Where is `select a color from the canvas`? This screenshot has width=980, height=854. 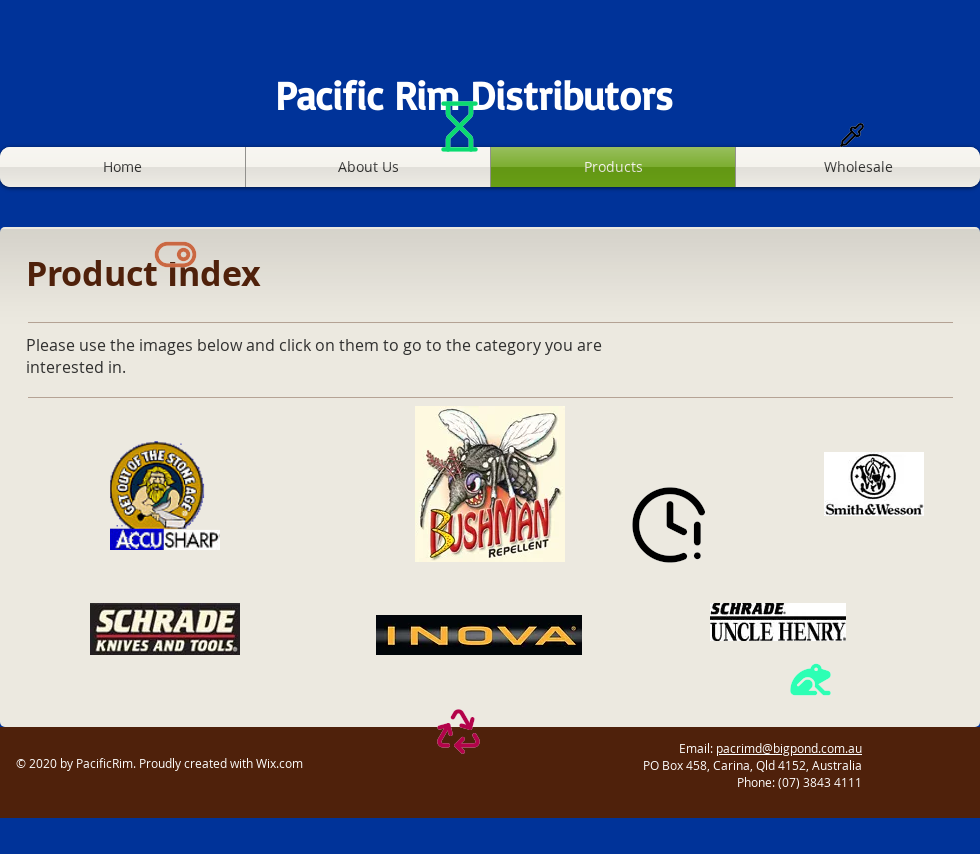 select a color from the canvas is located at coordinates (852, 135).